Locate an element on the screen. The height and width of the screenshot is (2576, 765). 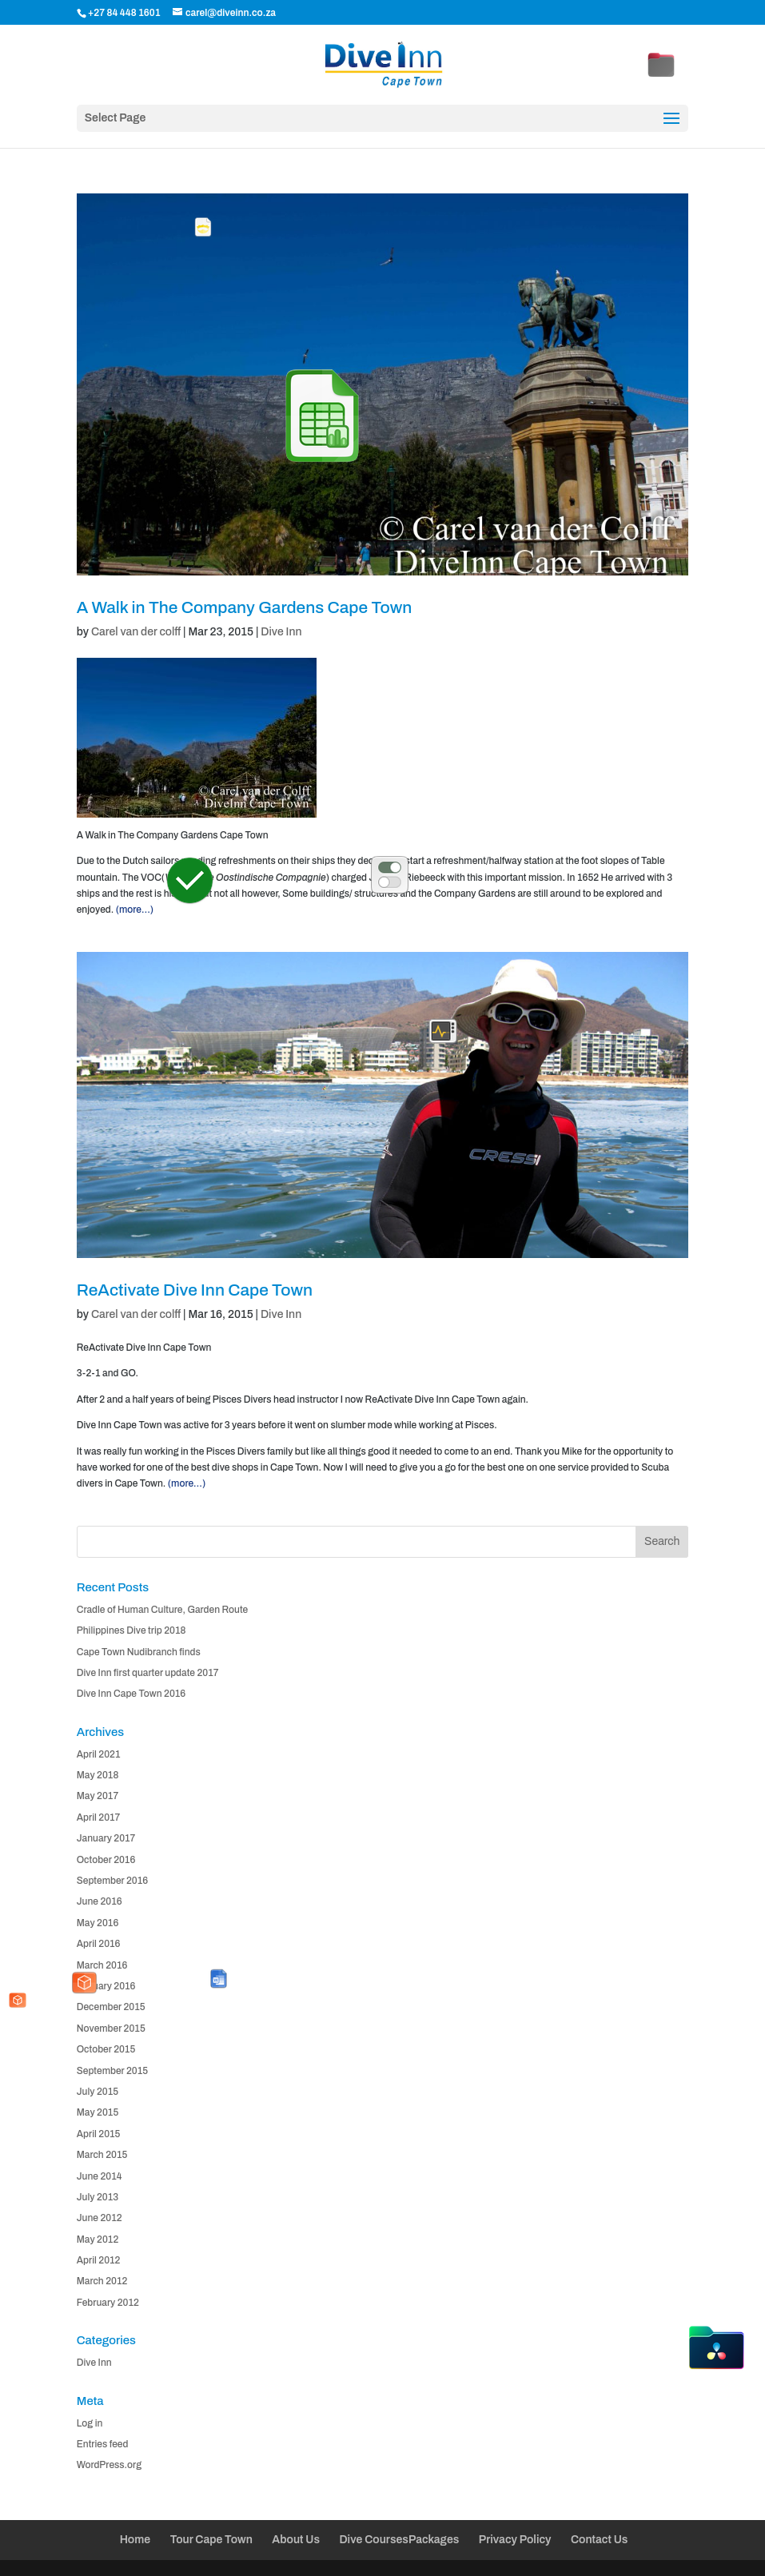
nim programming language source file is located at coordinates (203, 227).